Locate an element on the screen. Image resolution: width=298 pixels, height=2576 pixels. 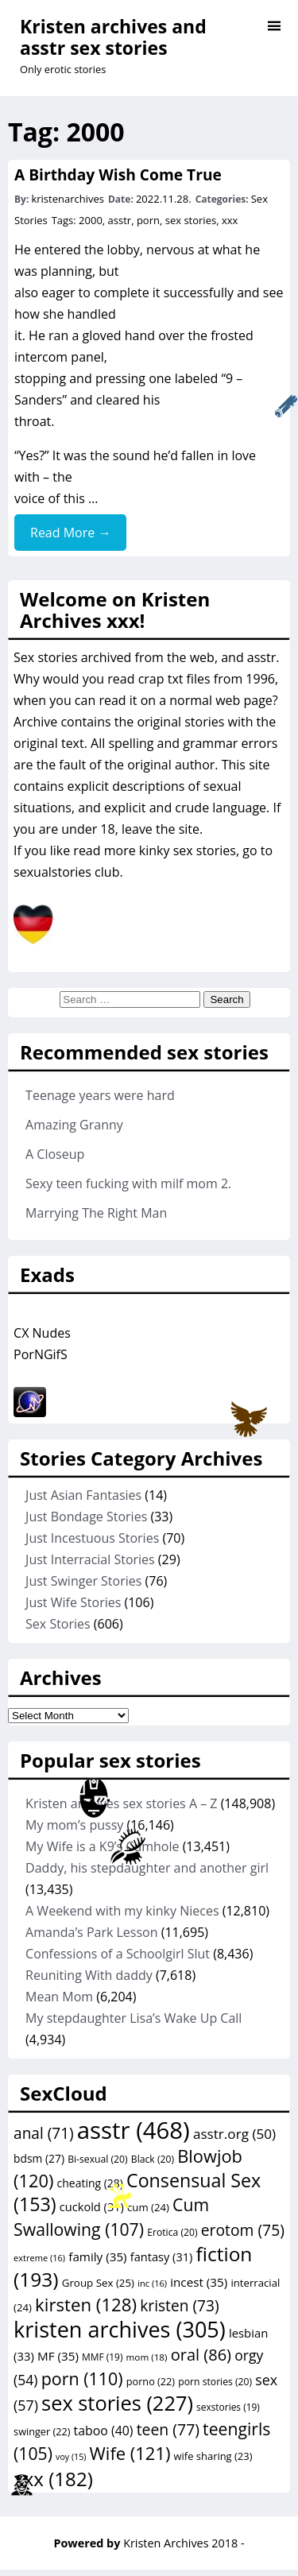
access healthcare or medical services is located at coordinates (21, 2485).